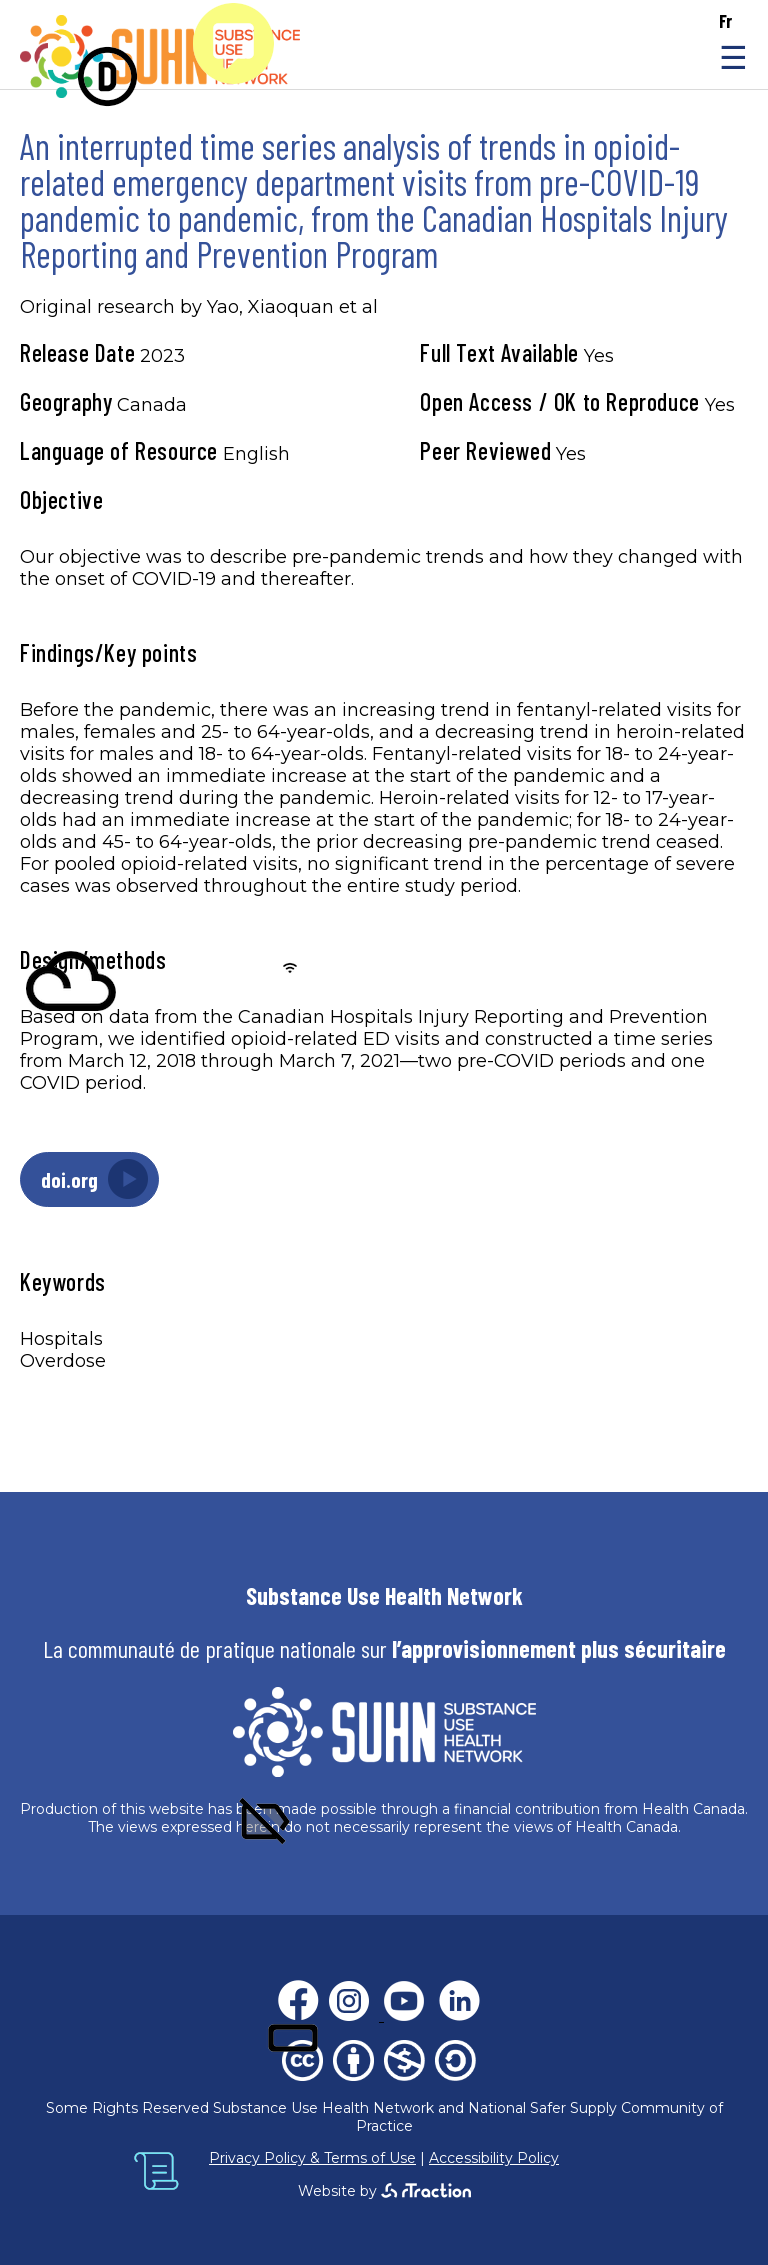  Describe the element at coordinates (158, 2171) in the screenshot. I see `view document or manuscript` at that location.